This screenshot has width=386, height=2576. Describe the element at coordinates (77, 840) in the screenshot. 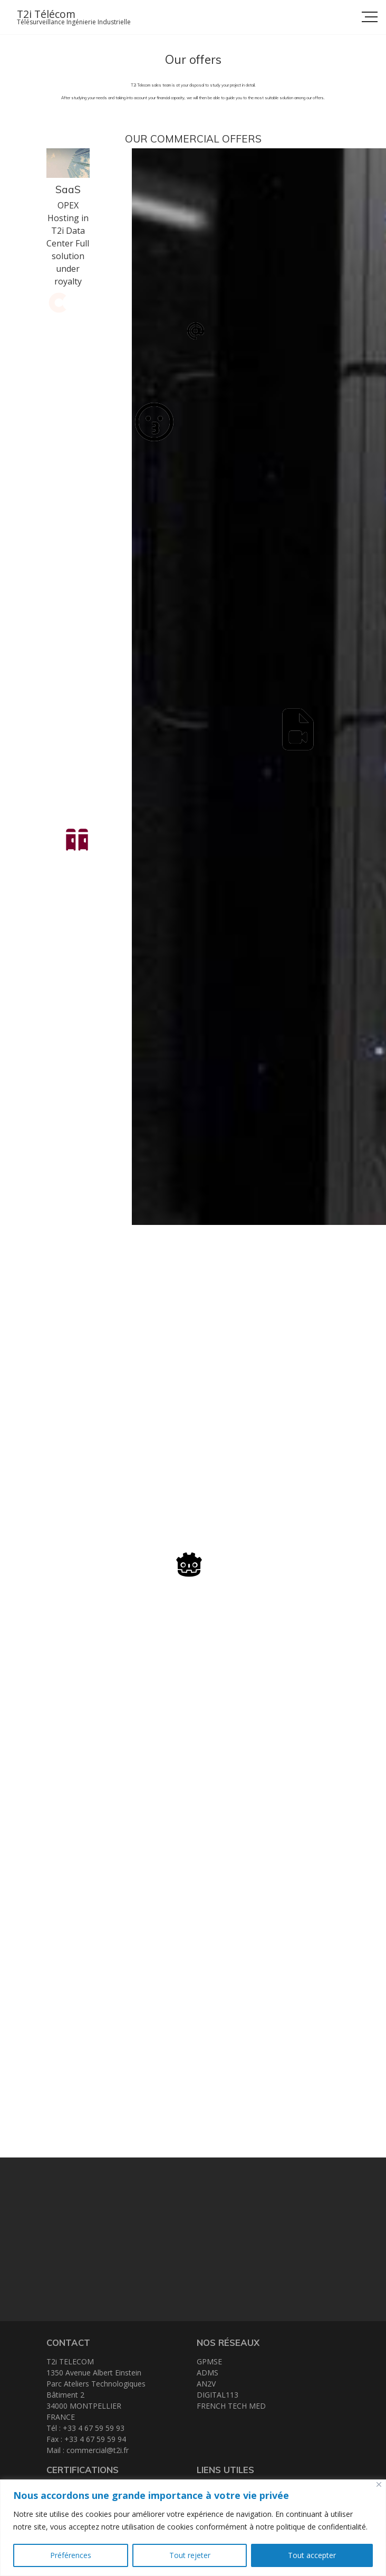

I see `locate nearby portable restrooms` at that location.